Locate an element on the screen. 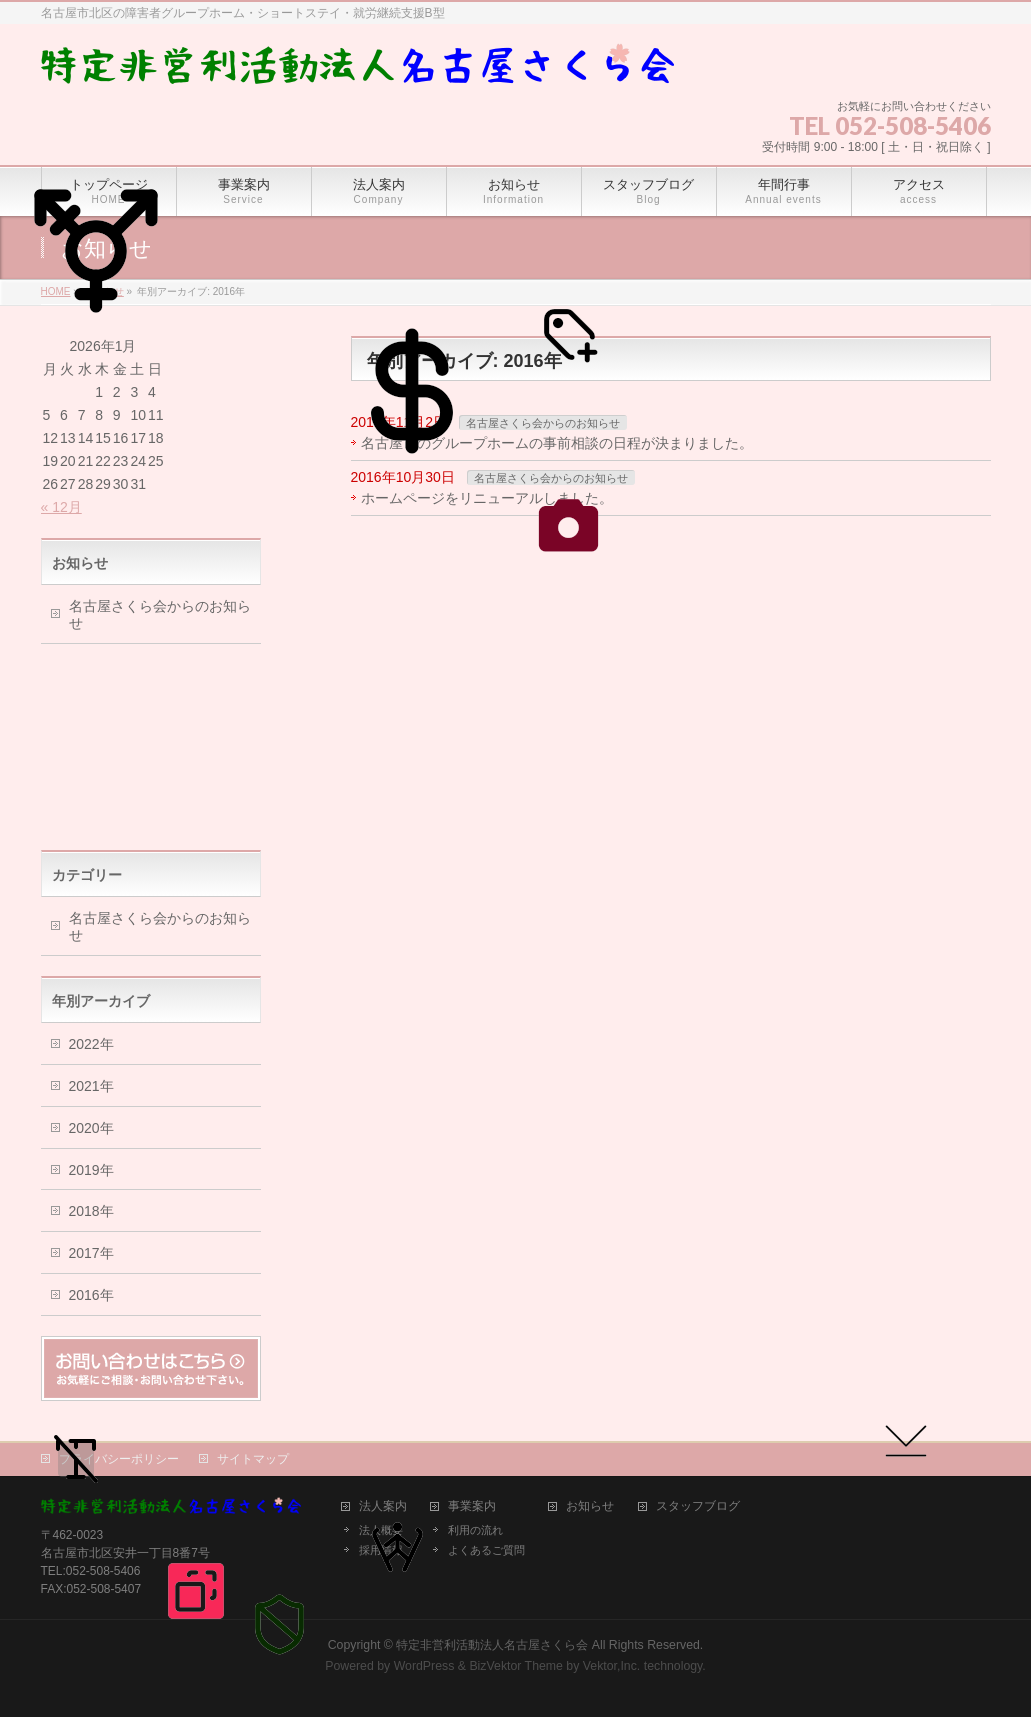 This screenshot has height=1717, width=1031. take a photo is located at coordinates (568, 526).